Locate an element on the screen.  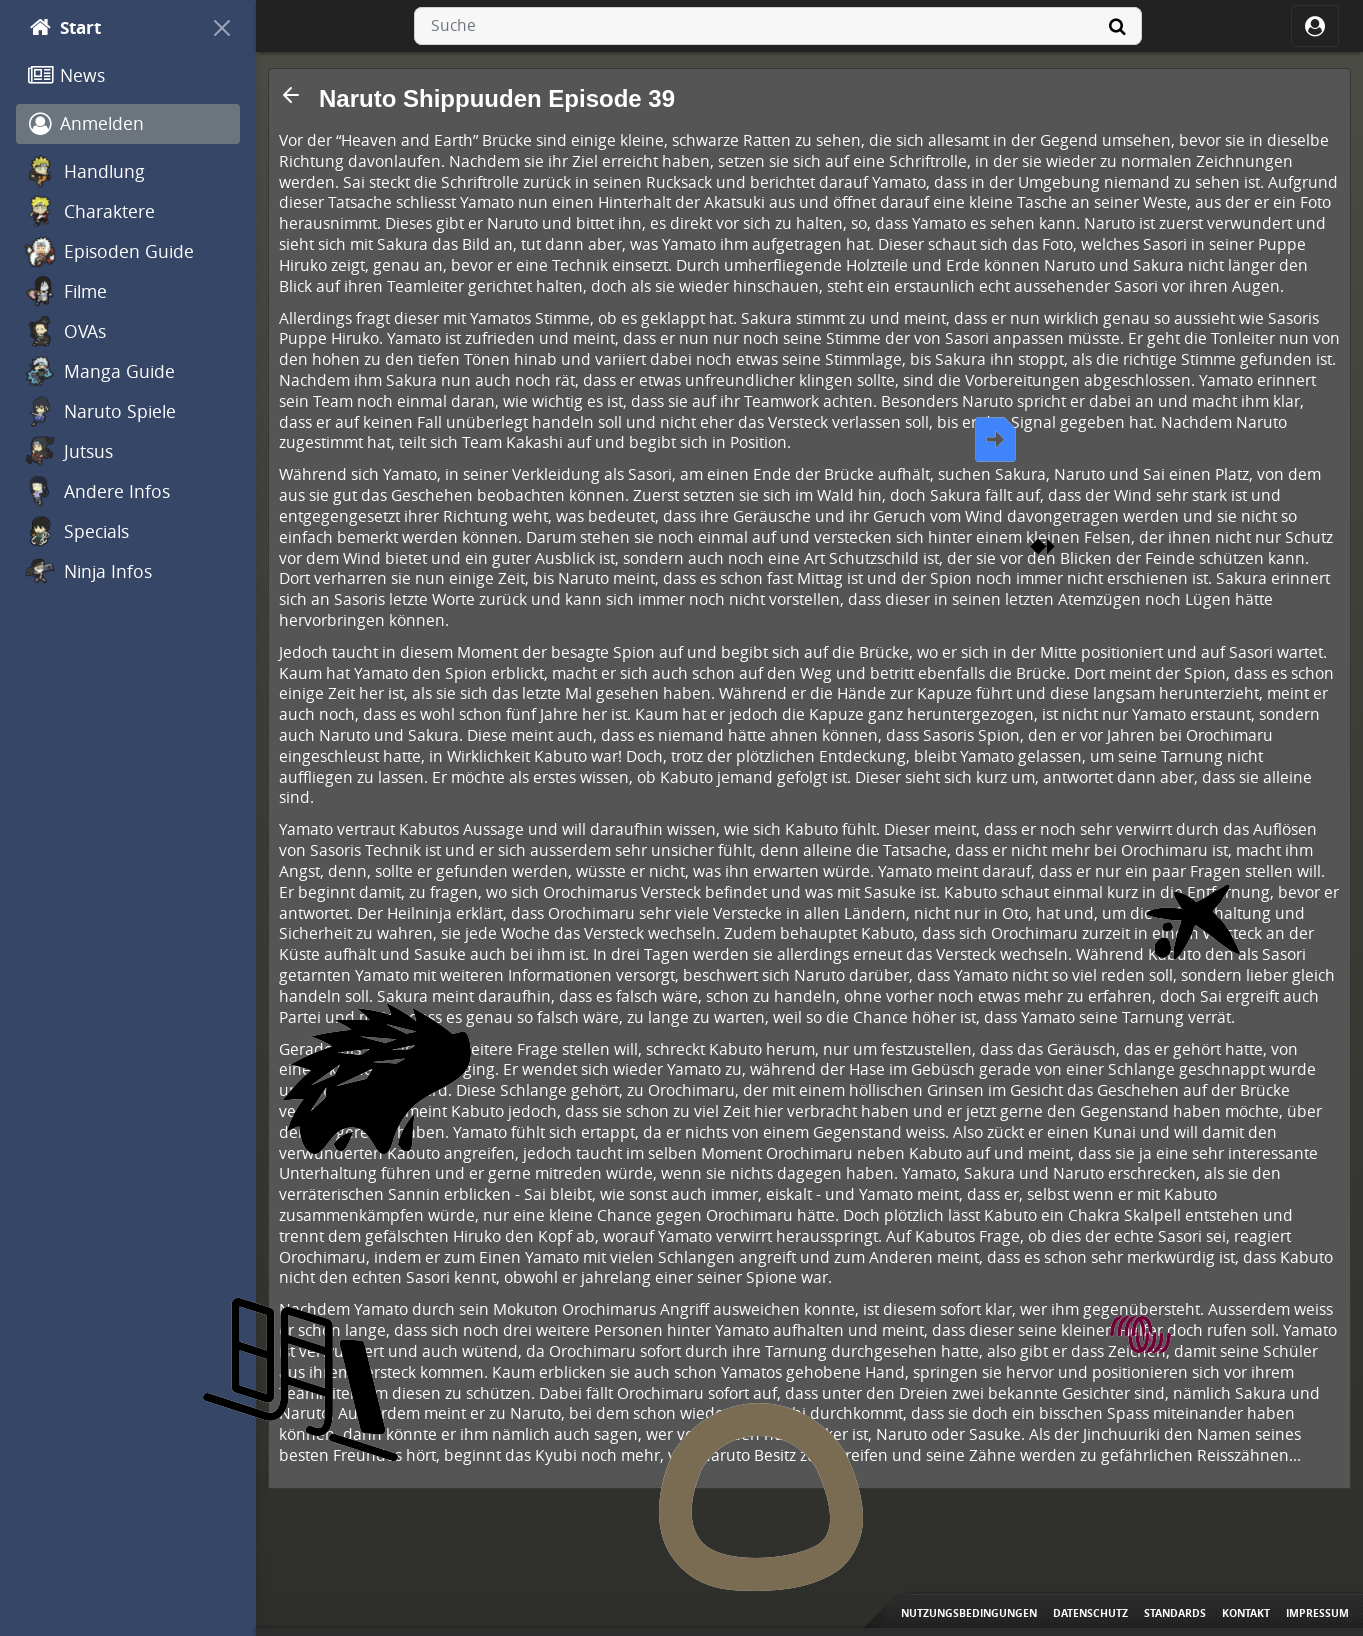
open Uptime Kuma monitoring dashboard is located at coordinates (761, 1497).